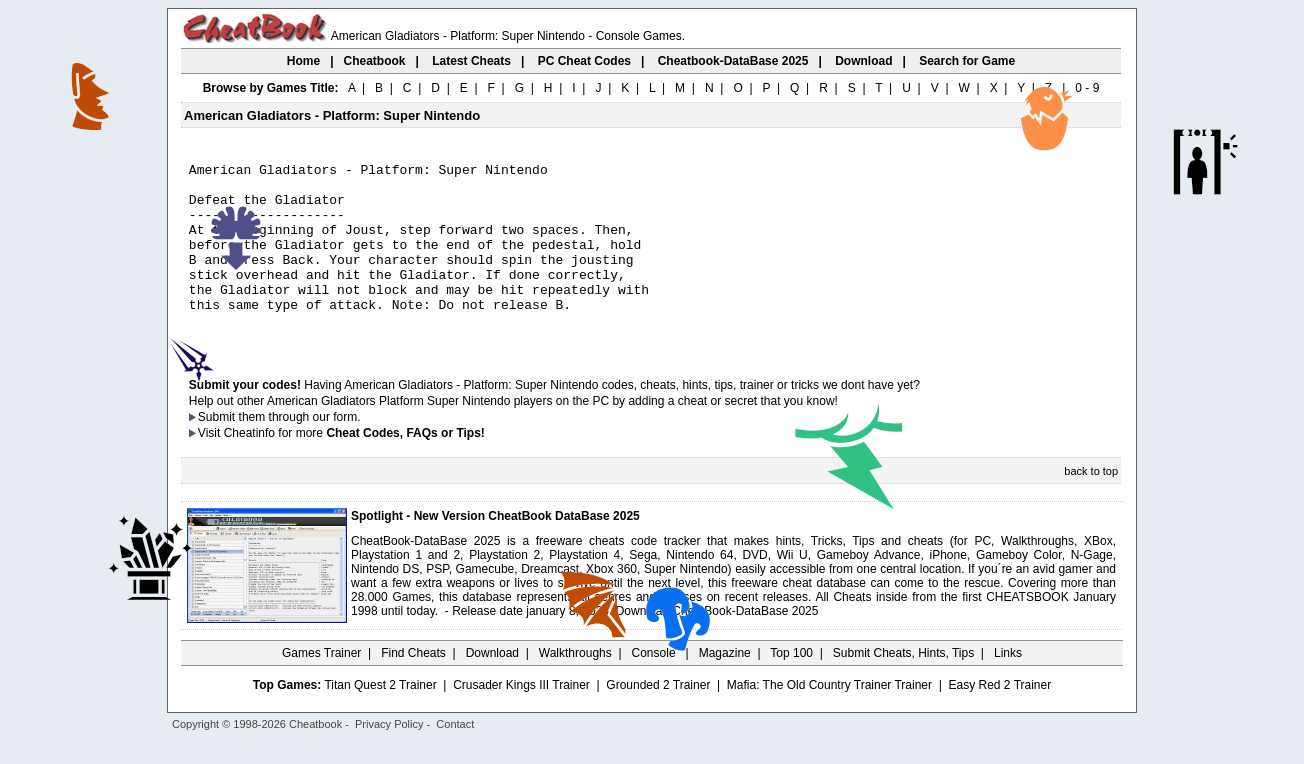 The height and width of the screenshot is (764, 1304). I want to click on export or download your thoughts and notes, so click(236, 238).